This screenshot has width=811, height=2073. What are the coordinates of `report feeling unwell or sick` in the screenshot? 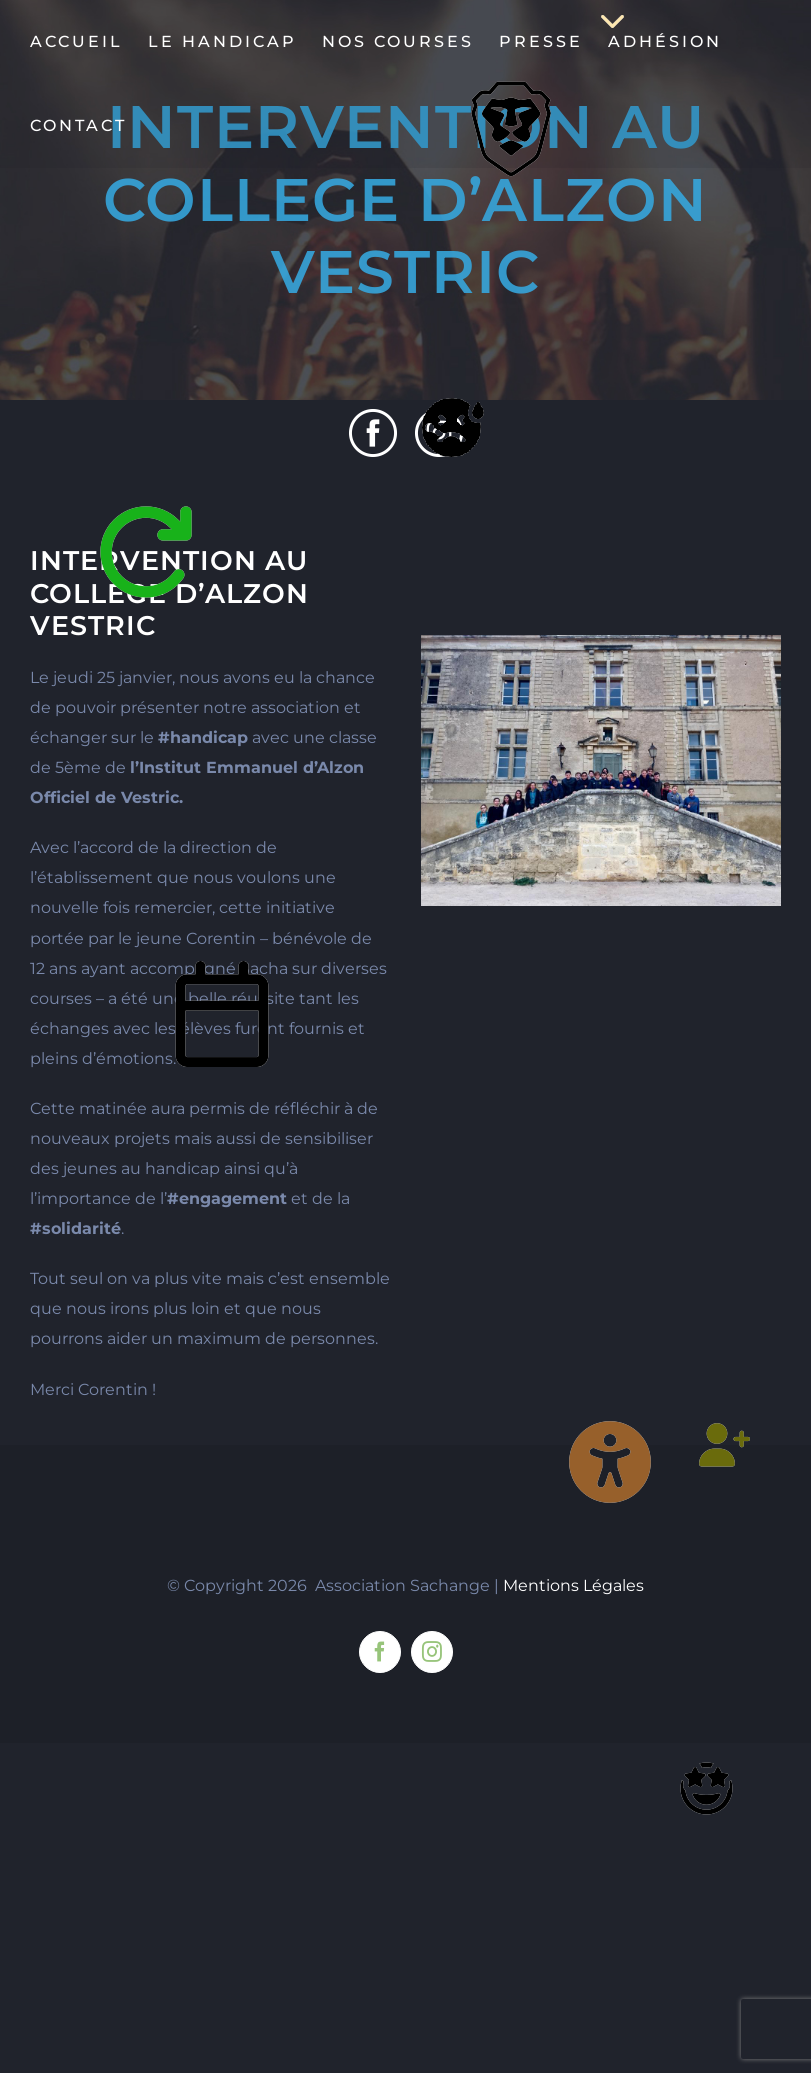 It's located at (451, 427).